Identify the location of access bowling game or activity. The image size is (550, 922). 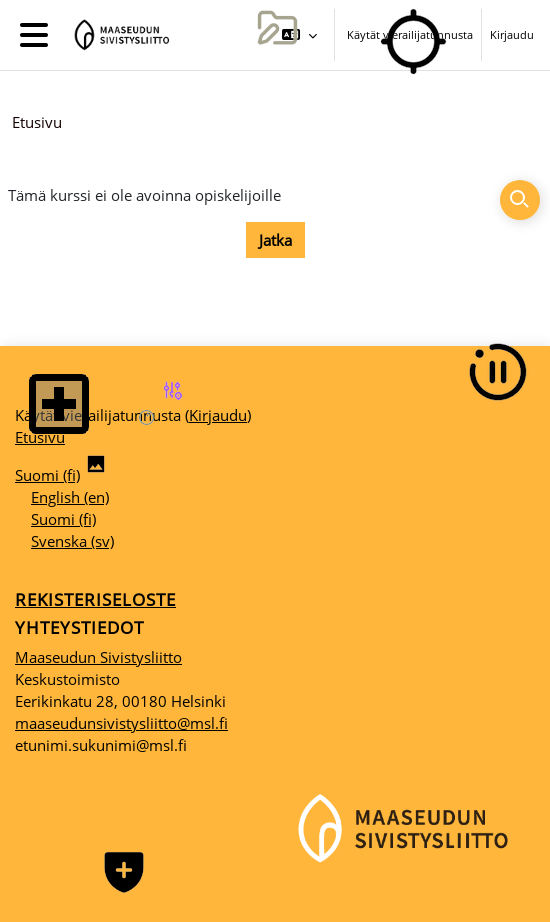
(146, 417).